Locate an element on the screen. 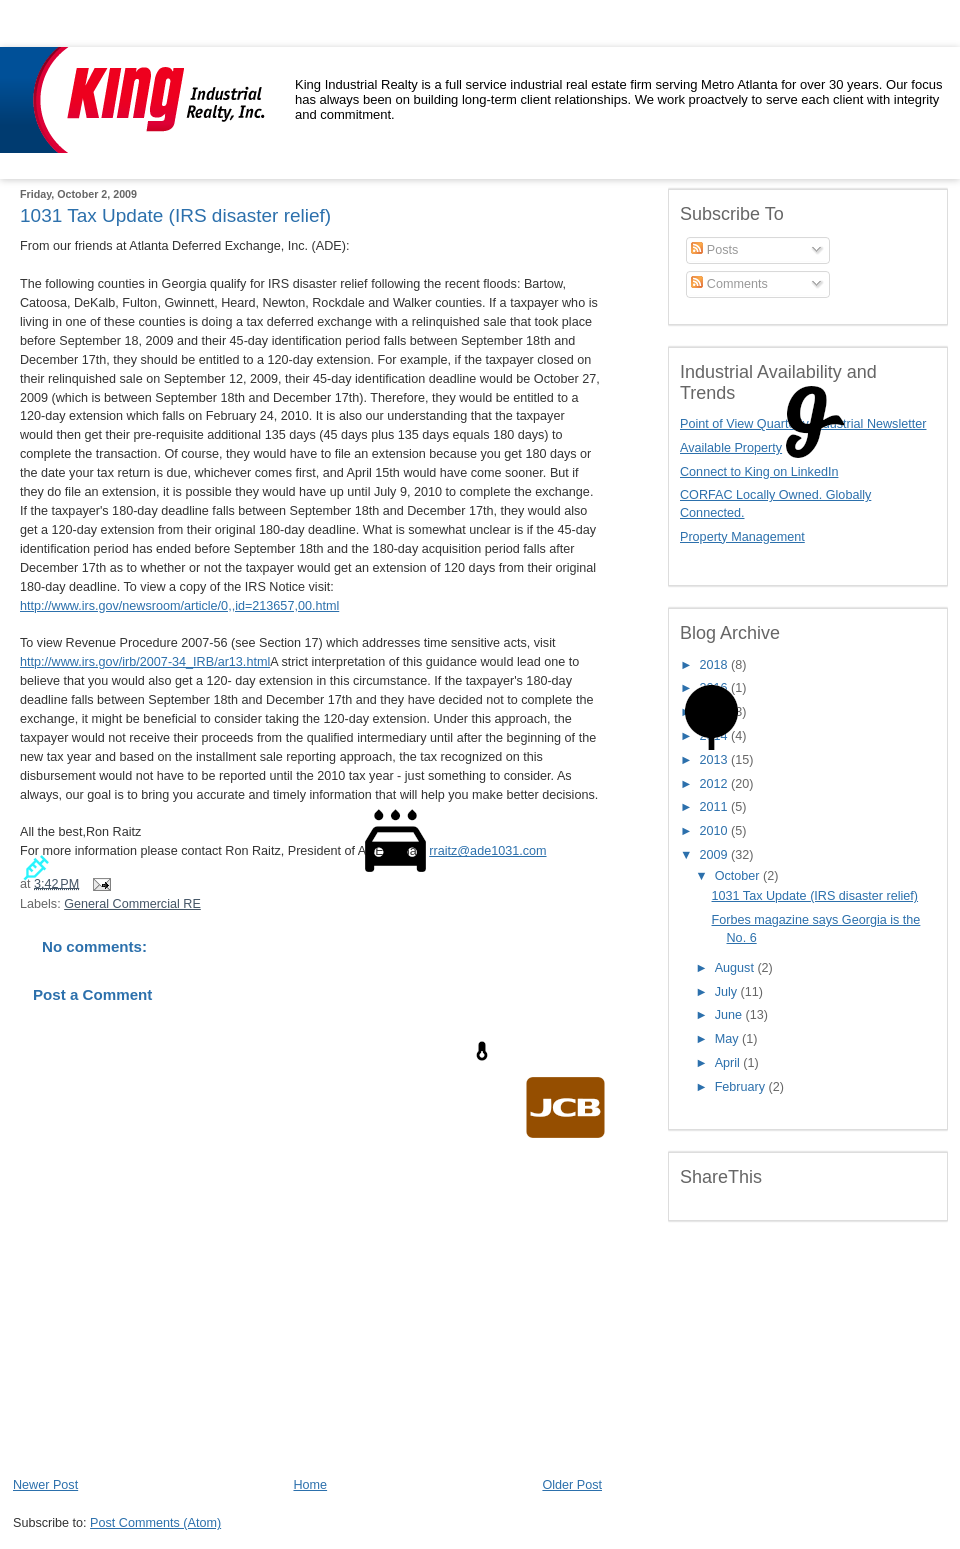 The width and height of the screenshot is (960, 1549). access vaccination or immunization records is located at coordinates (36, 867).